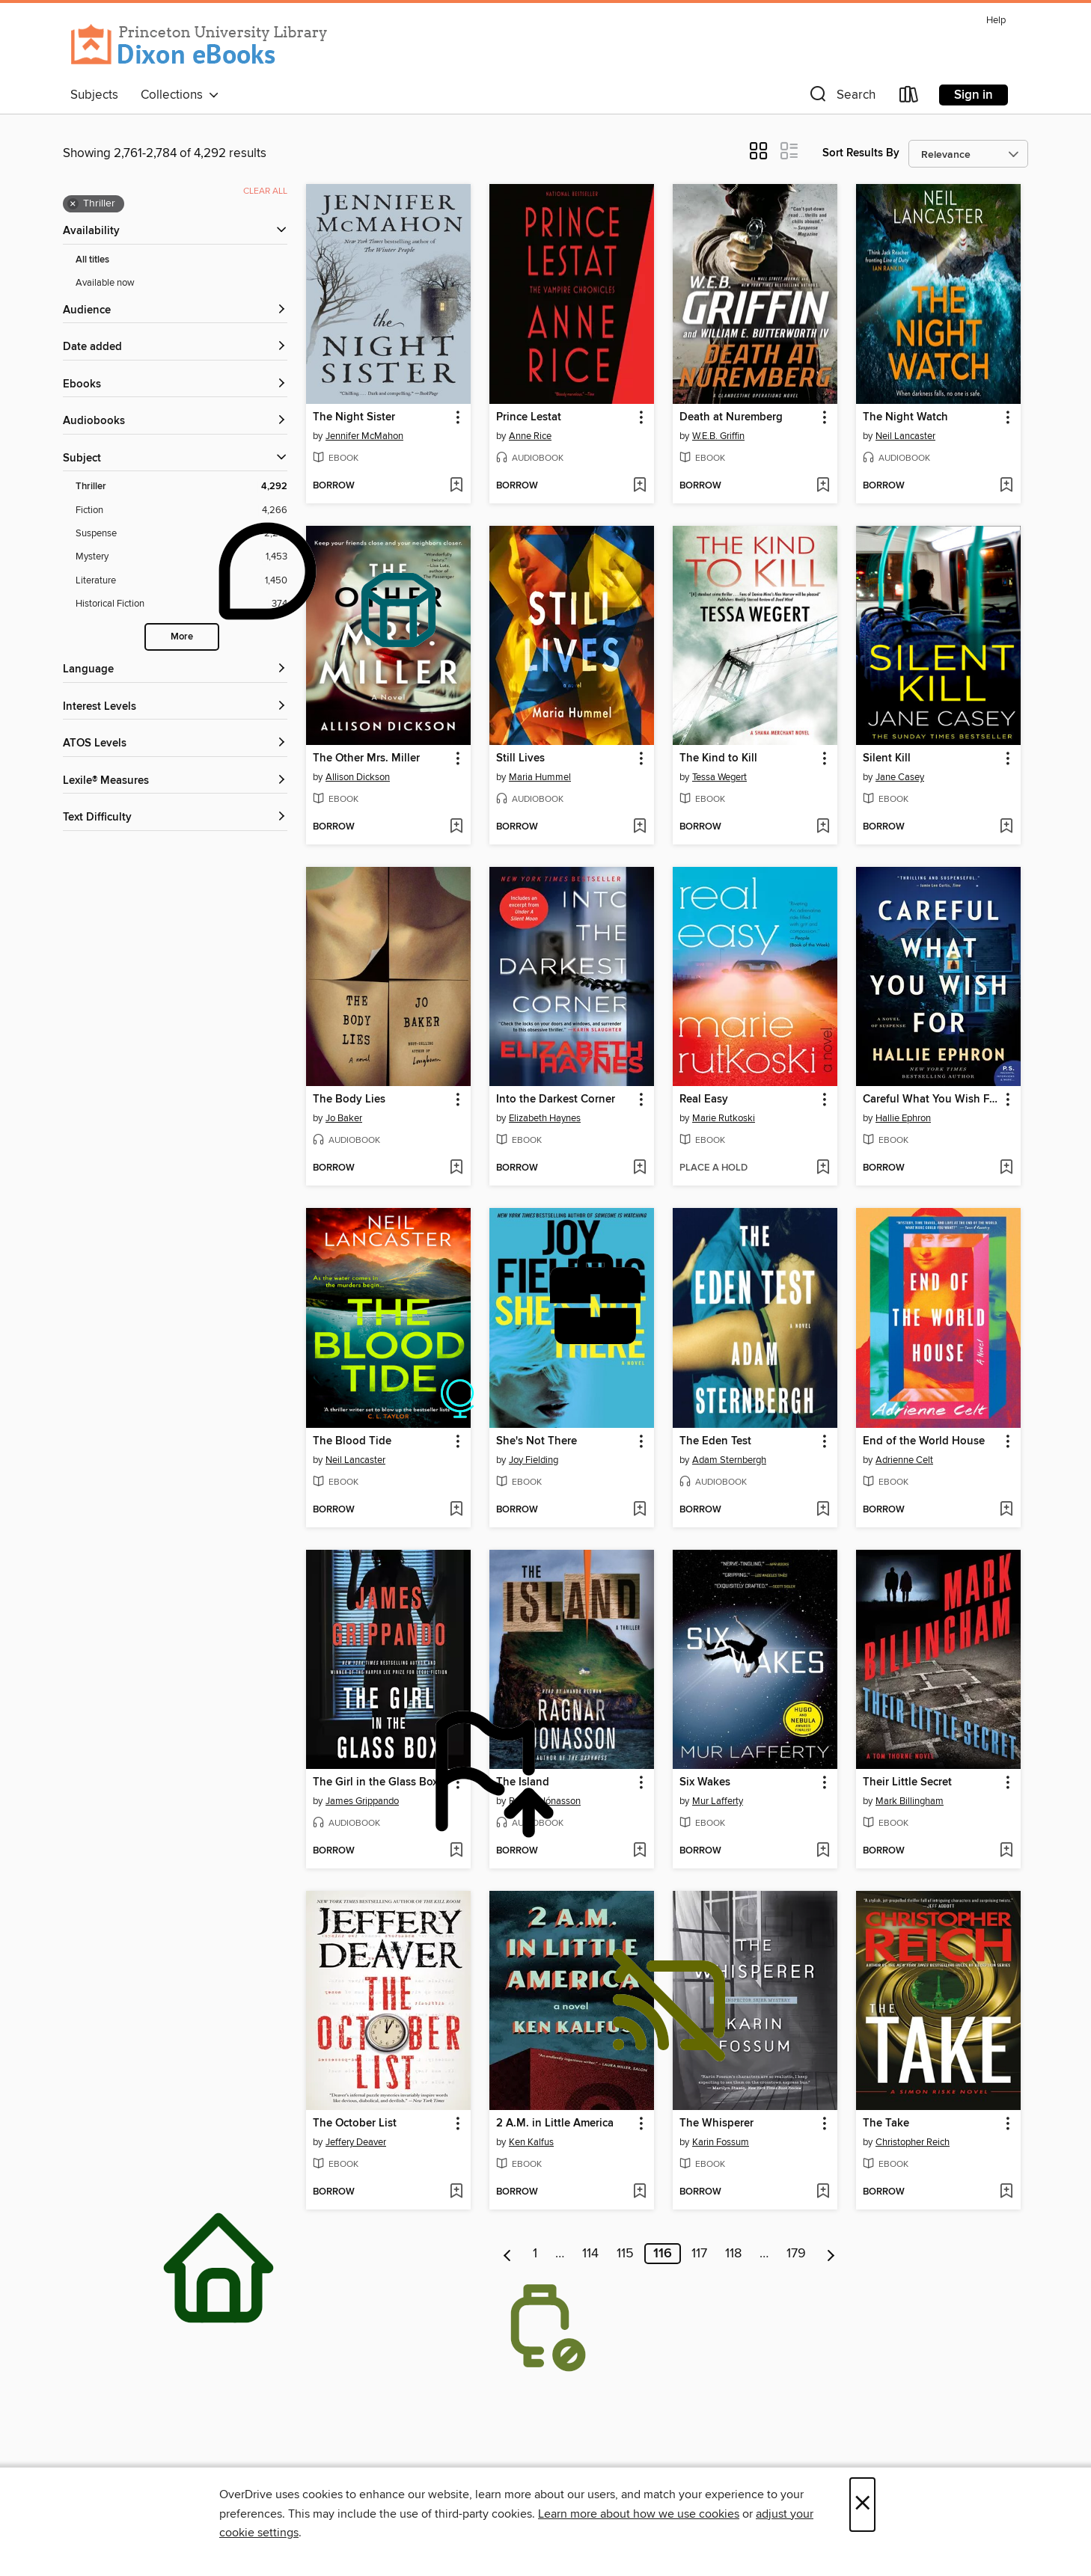 This screenshot has height=2576, width=1091. Describe the element at coordinates (540, 2325) in the screenshot. I see `cancel smartwatch pairing` at that location.